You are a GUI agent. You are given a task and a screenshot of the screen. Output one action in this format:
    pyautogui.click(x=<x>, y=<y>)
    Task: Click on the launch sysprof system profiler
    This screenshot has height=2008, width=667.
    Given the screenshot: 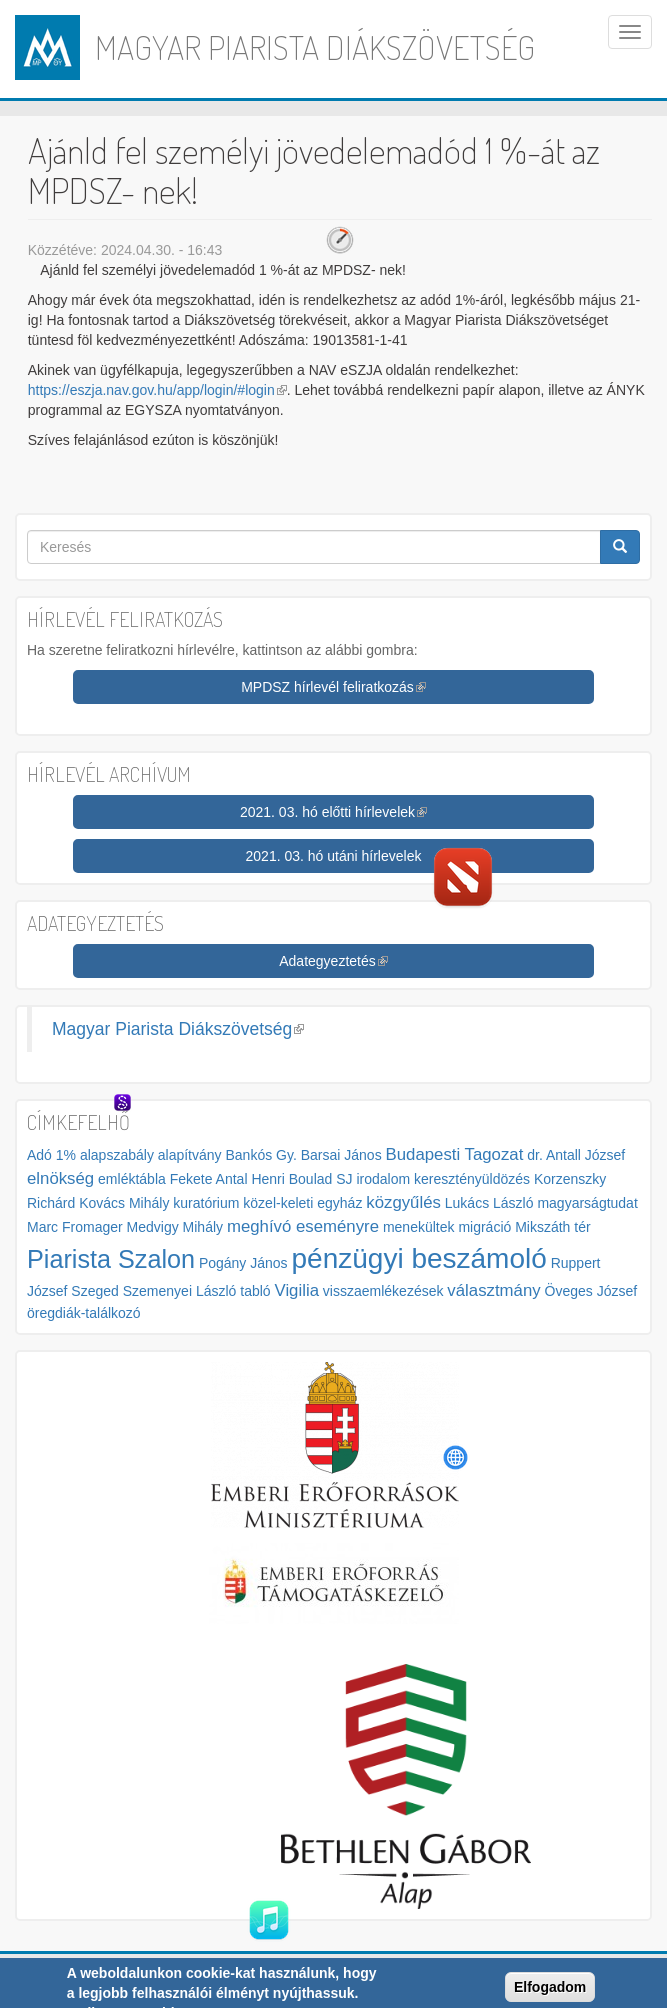 What is the action you would take?
    pyautogui.click(x=340, y=240)
    